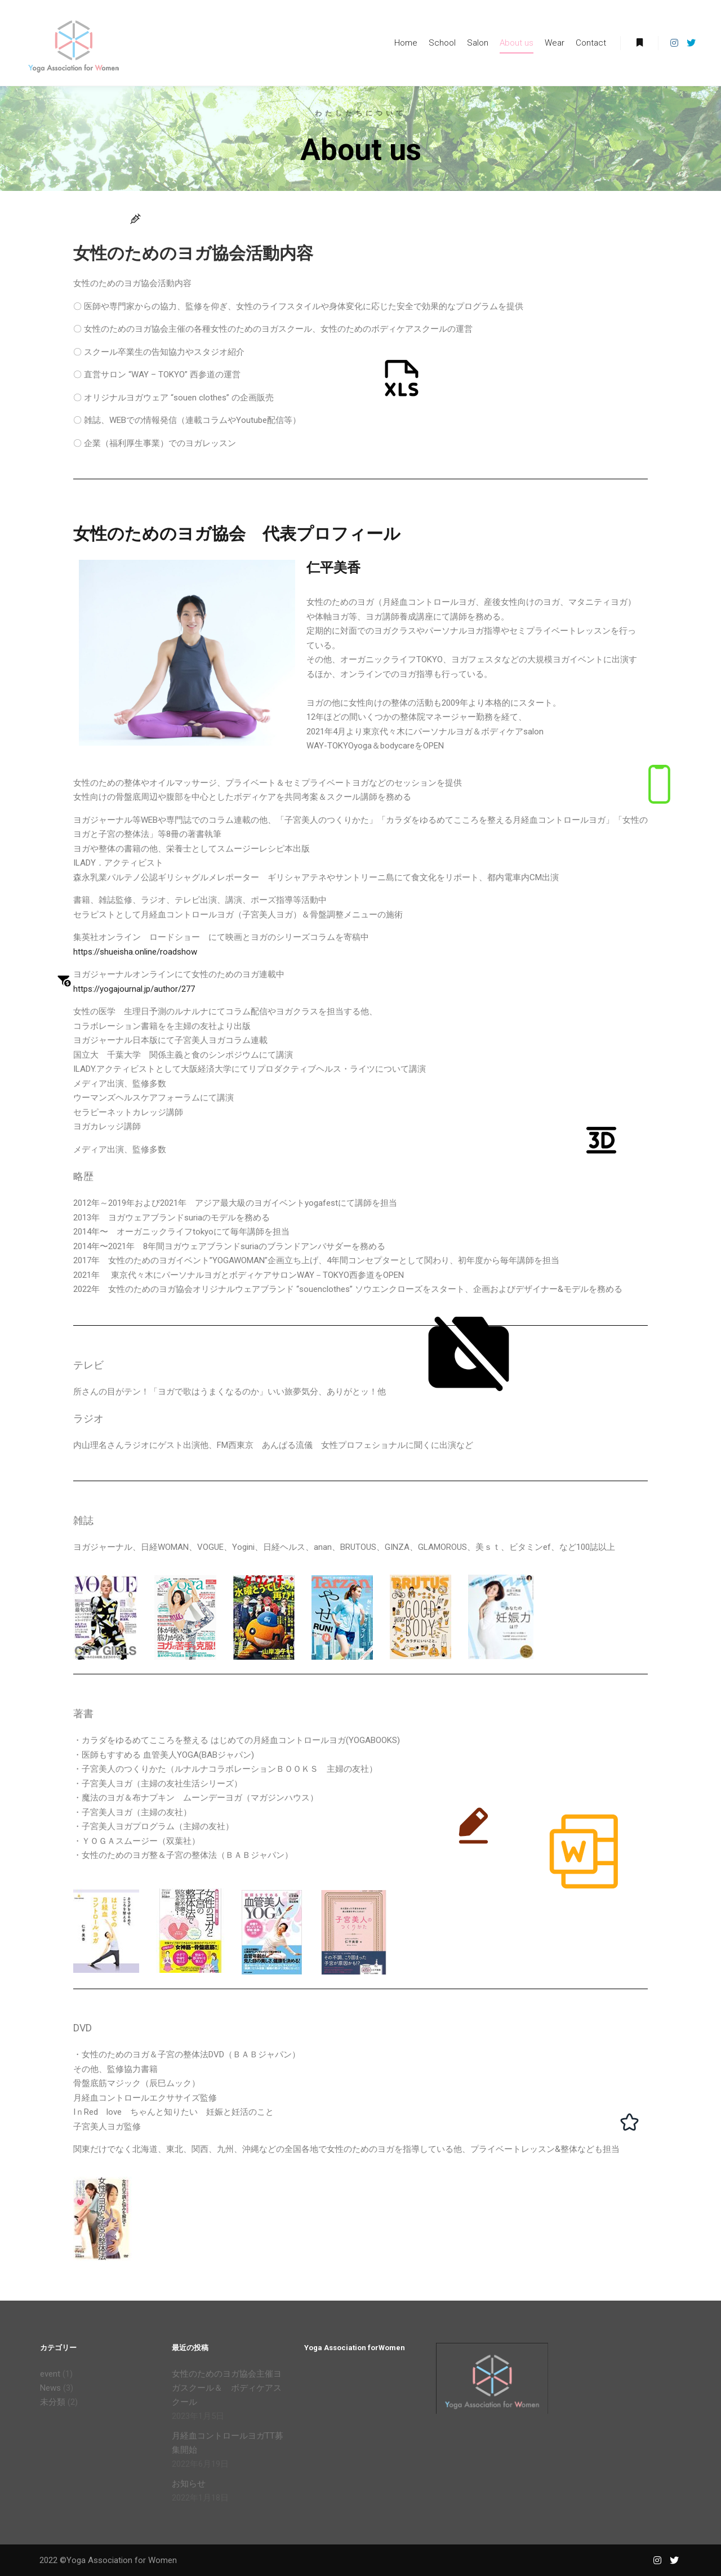  What do you see at coordinates (601, 1140) in the screenshot?
I see `switch to 3D view mode` at bounding box center [601, 1140].